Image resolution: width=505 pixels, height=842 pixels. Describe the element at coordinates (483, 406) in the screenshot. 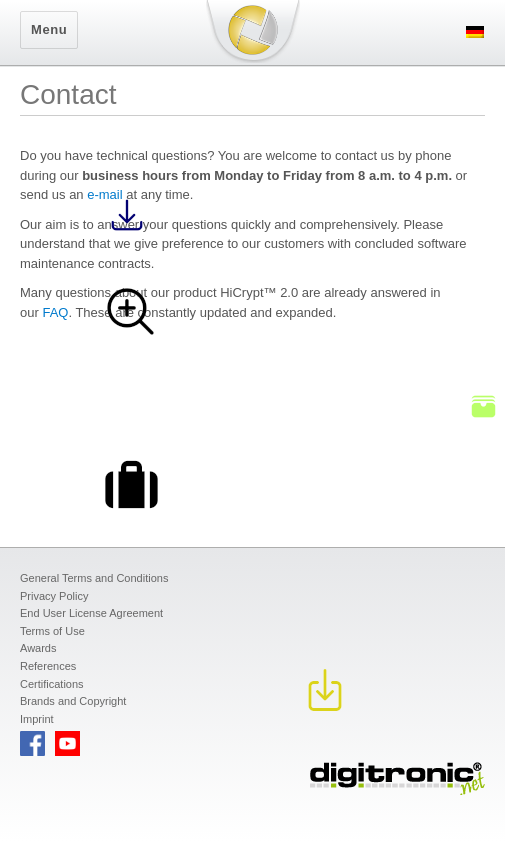

I see `access your digital wallet` at that location.